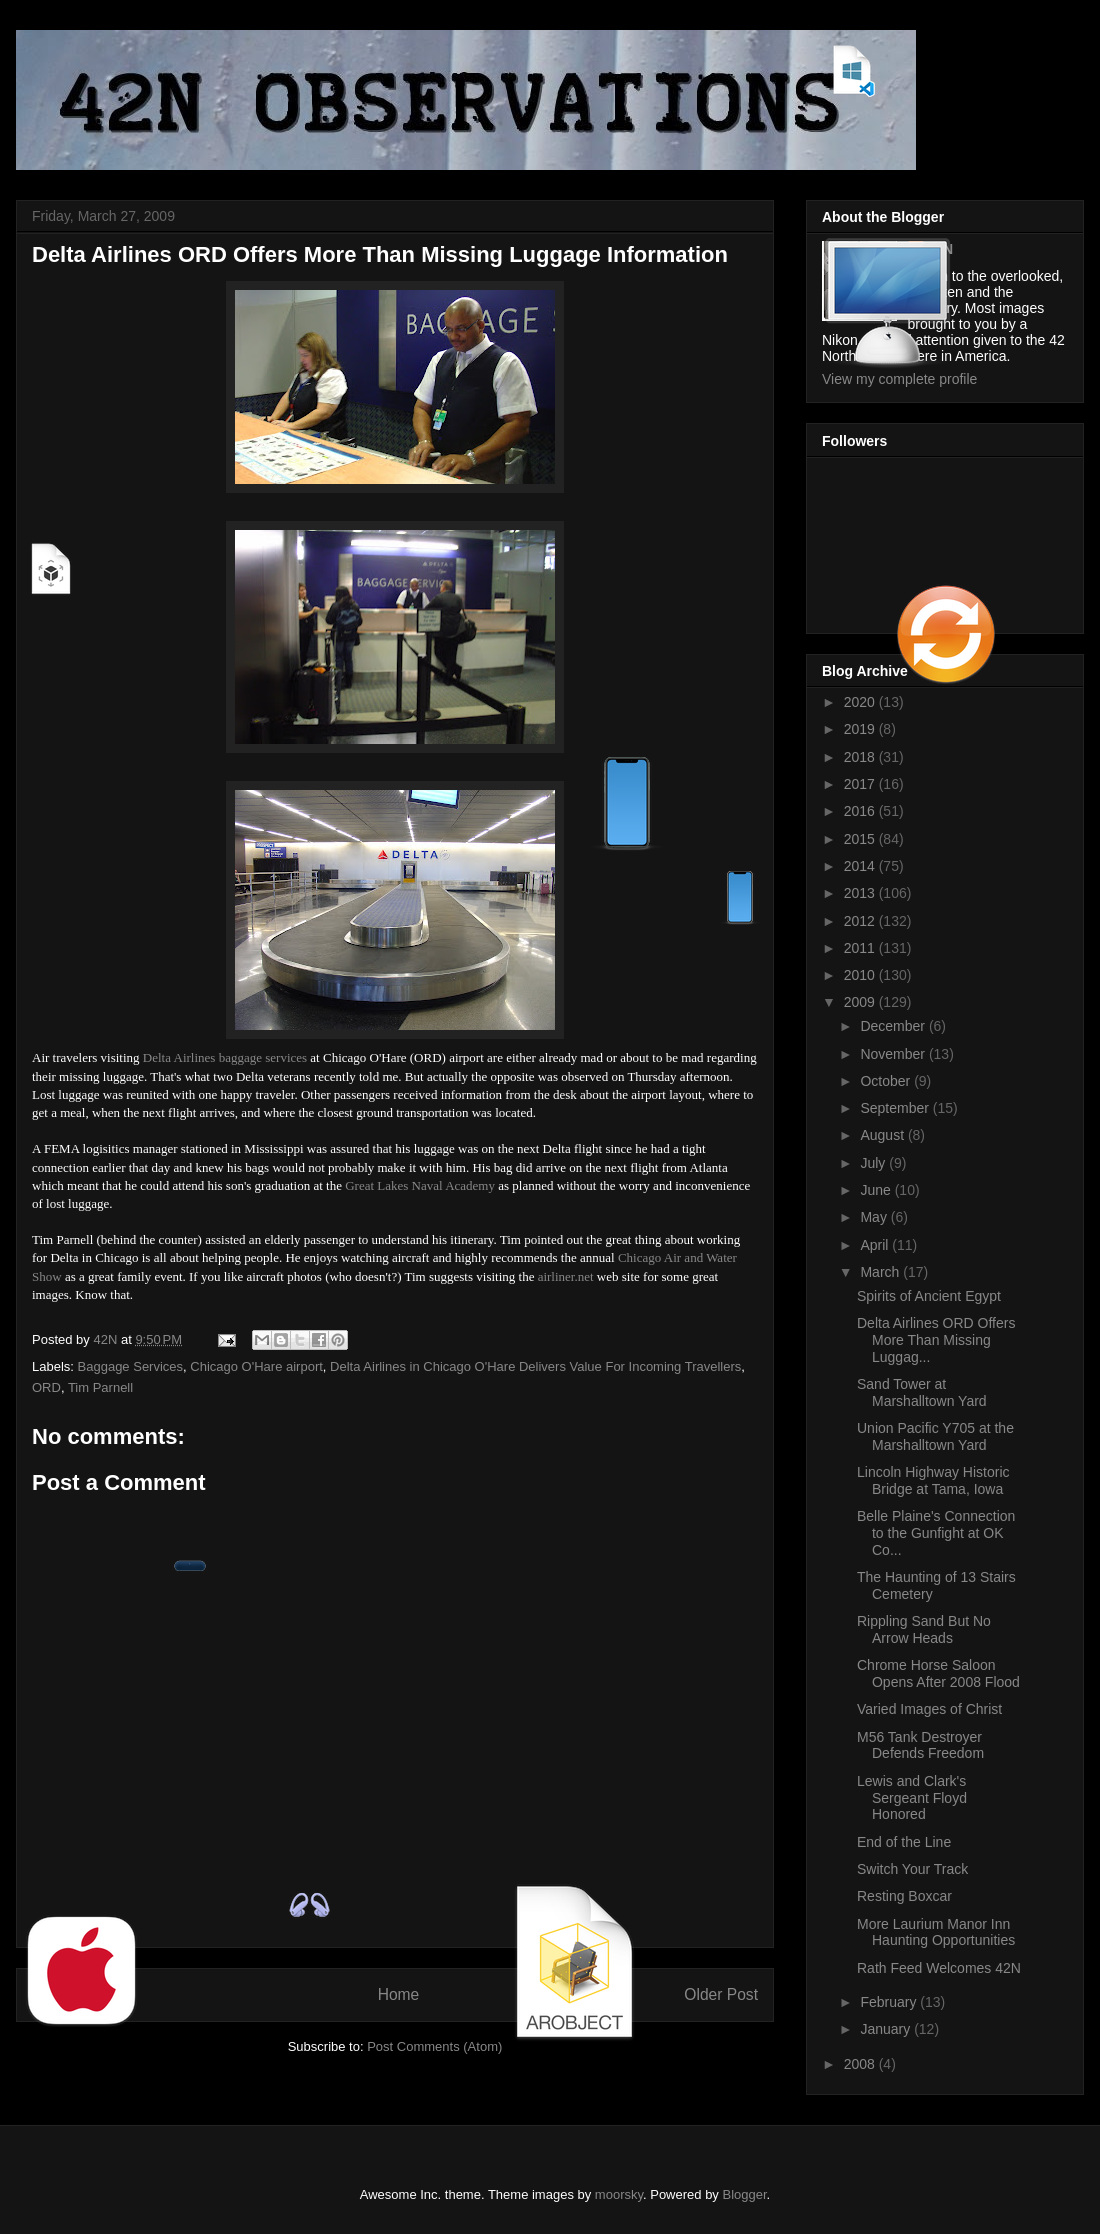 The height and width of the screenshot is (2234, 1100). What do you see at coordinates (309, 1906) in the screenshot?
I see `connect beats wireless earbuds via bluetooth` at bounding box center [309, 1906].